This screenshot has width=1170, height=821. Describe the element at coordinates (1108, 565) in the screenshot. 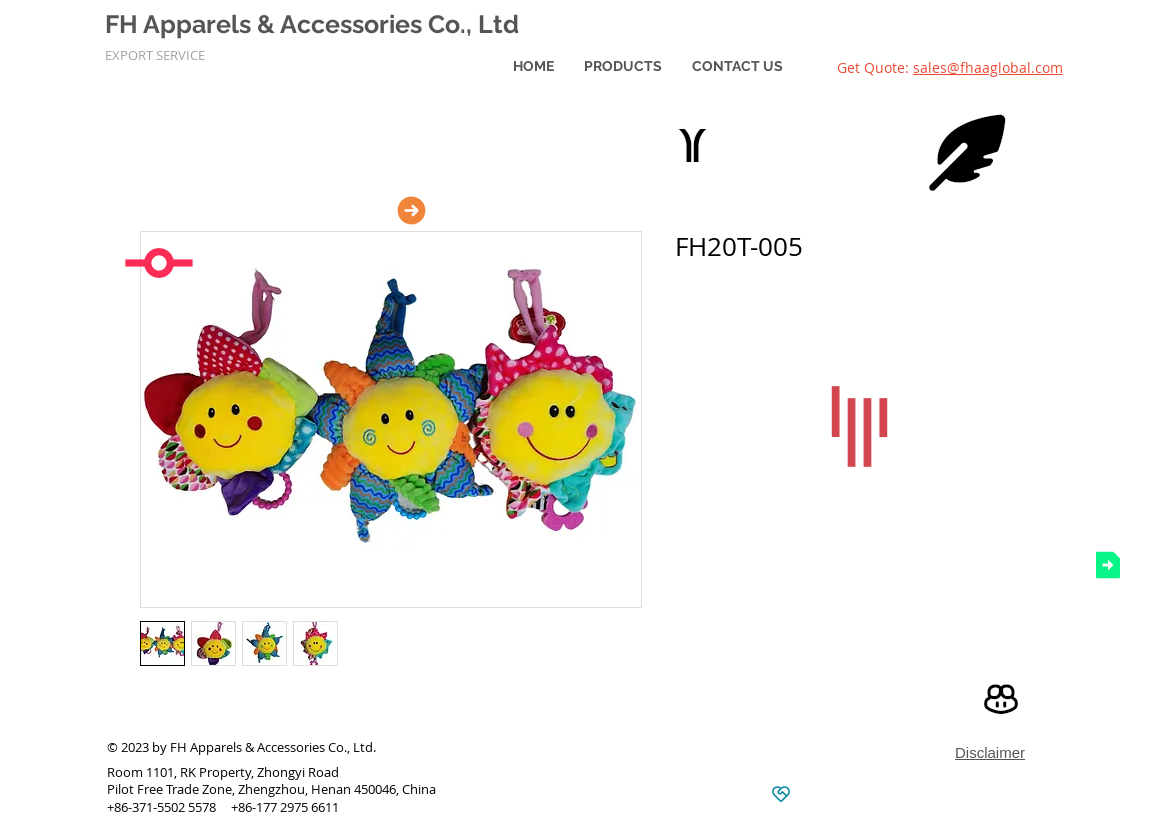

I see `transfer or export a file` at that location.